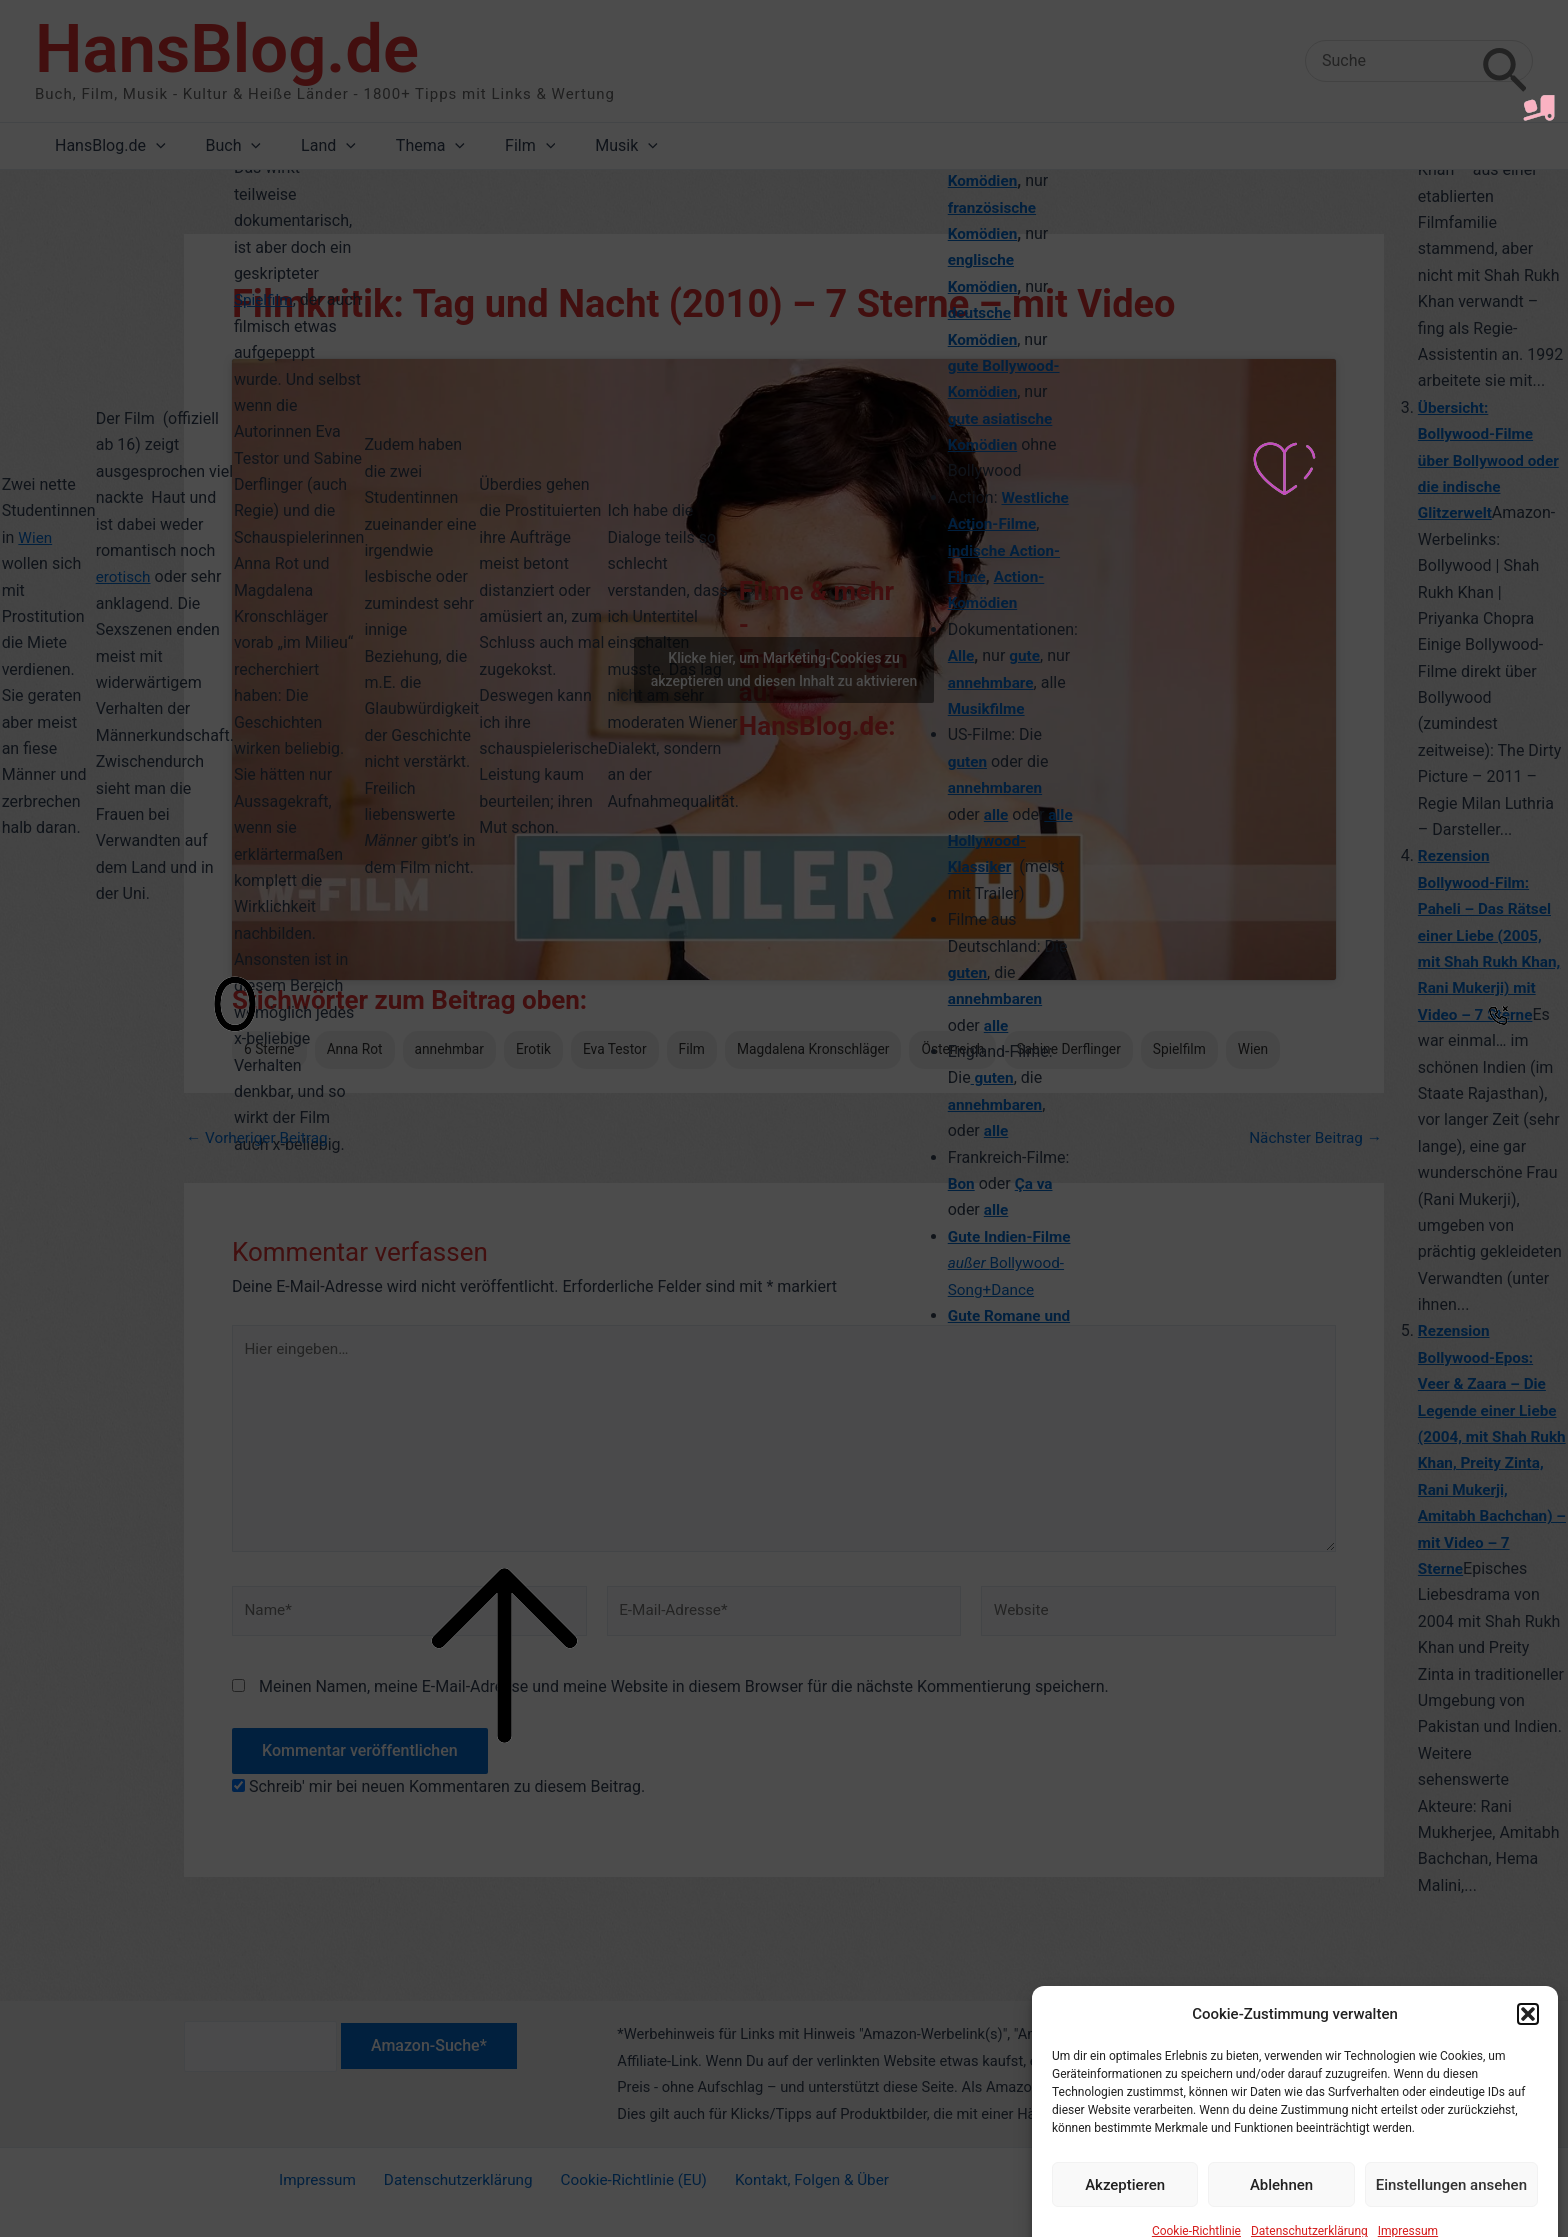 This screenshot has width=1568, height=2237. Describe the element at coordinates (1284, 466) in the screenshot. I see `indicates partial like or favorite status` at that location.